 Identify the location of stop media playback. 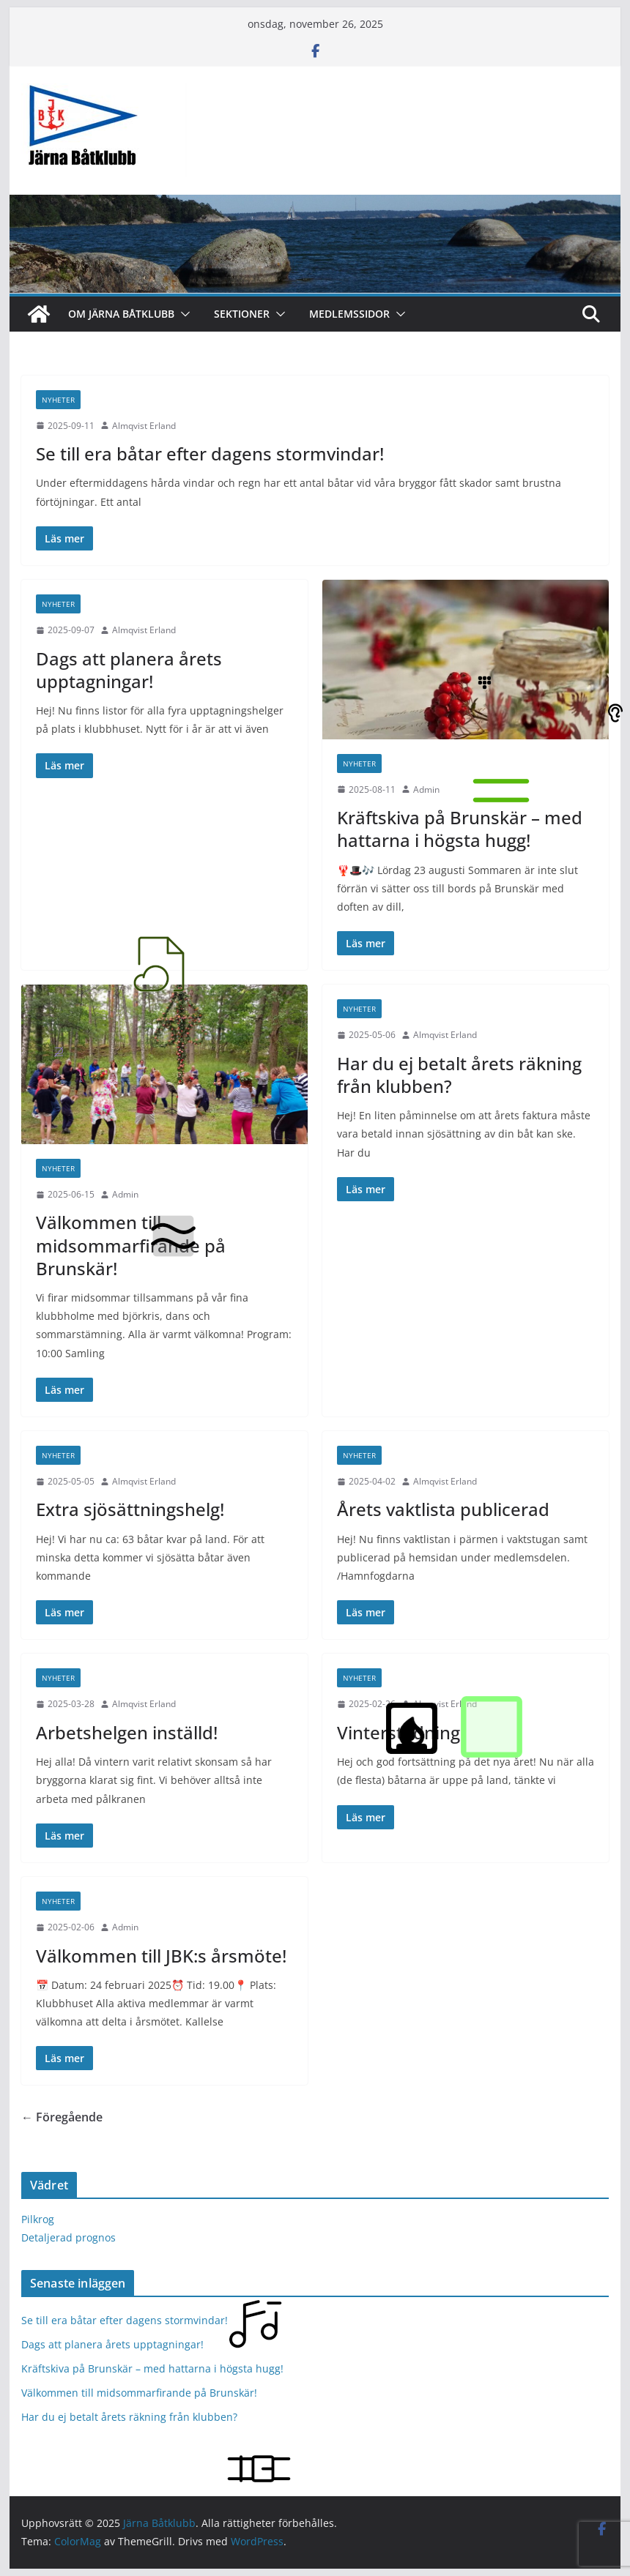
(492, 1727).